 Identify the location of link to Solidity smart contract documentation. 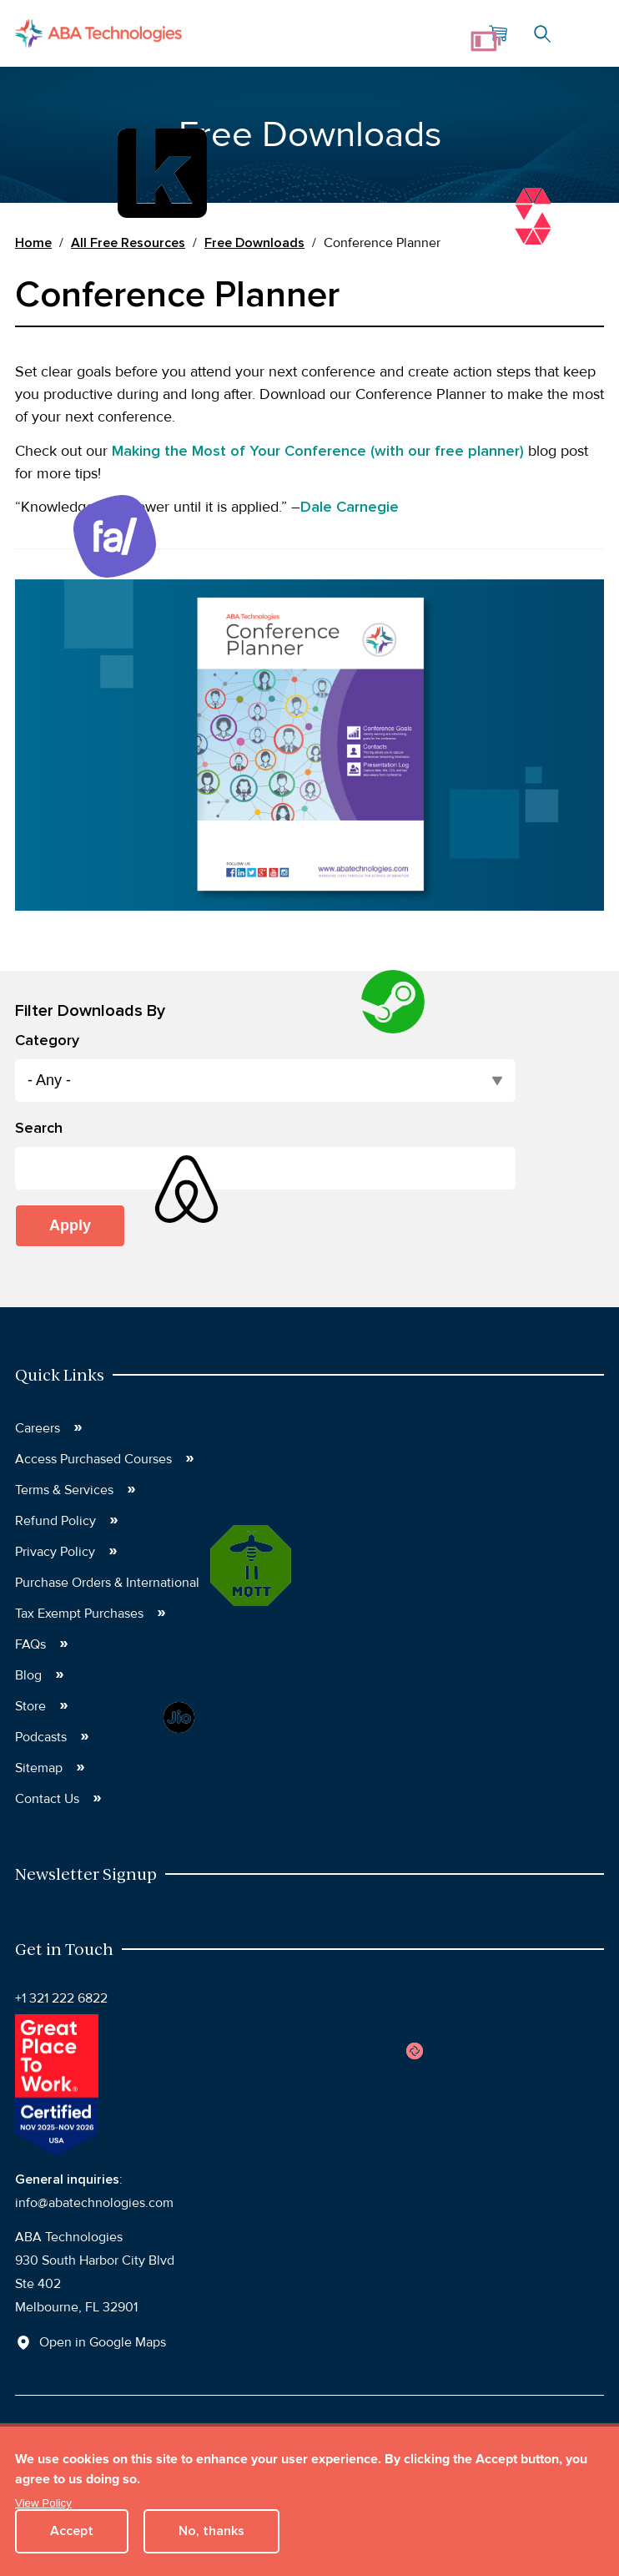
(533, 216).